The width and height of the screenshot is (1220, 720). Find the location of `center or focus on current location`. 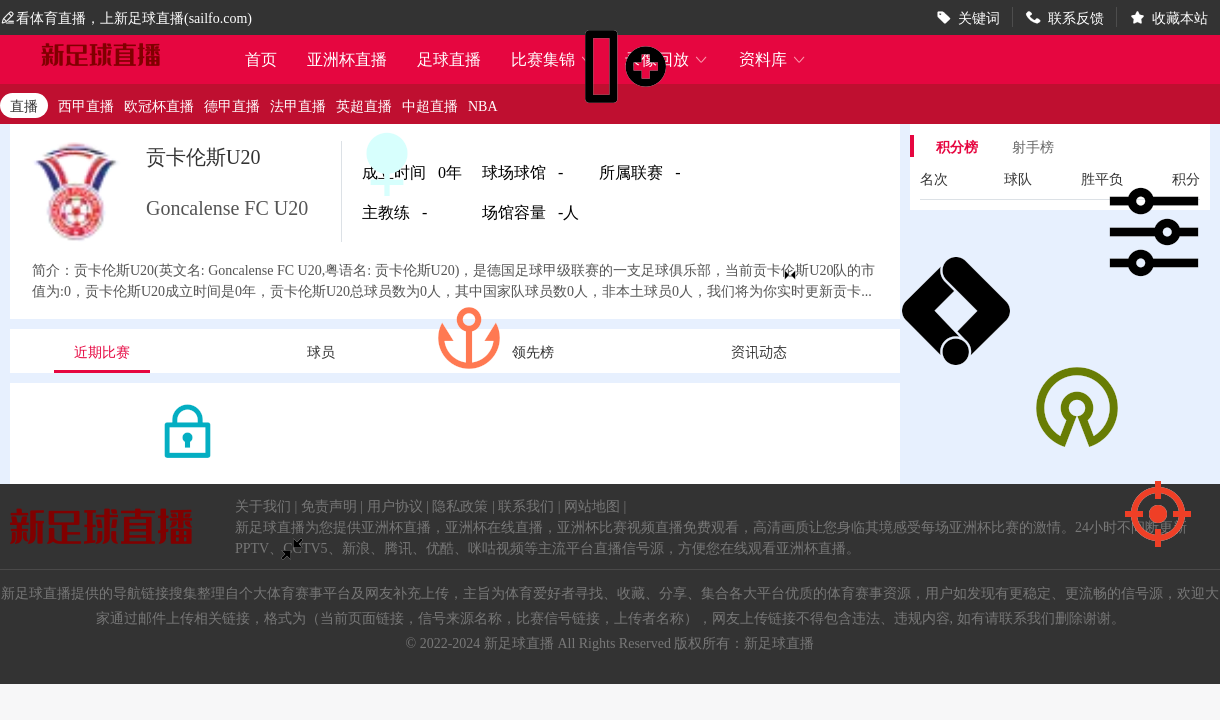

center or focus on current location is located at coordinates (1158, 514).